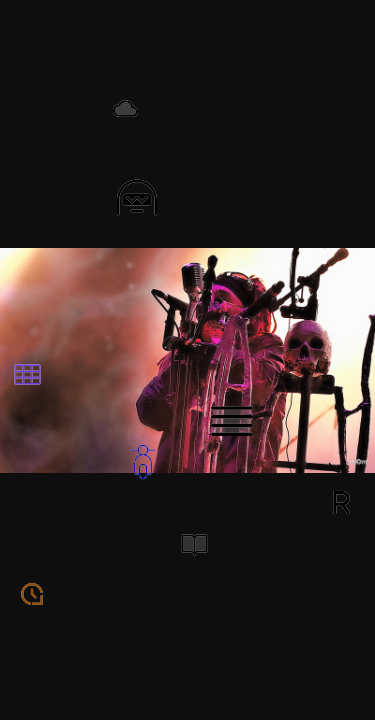 This screenshot has height=720, width=375. I want to click on indicates a keyboard shortcut or hotkey for the letter R, so click(341, 502).